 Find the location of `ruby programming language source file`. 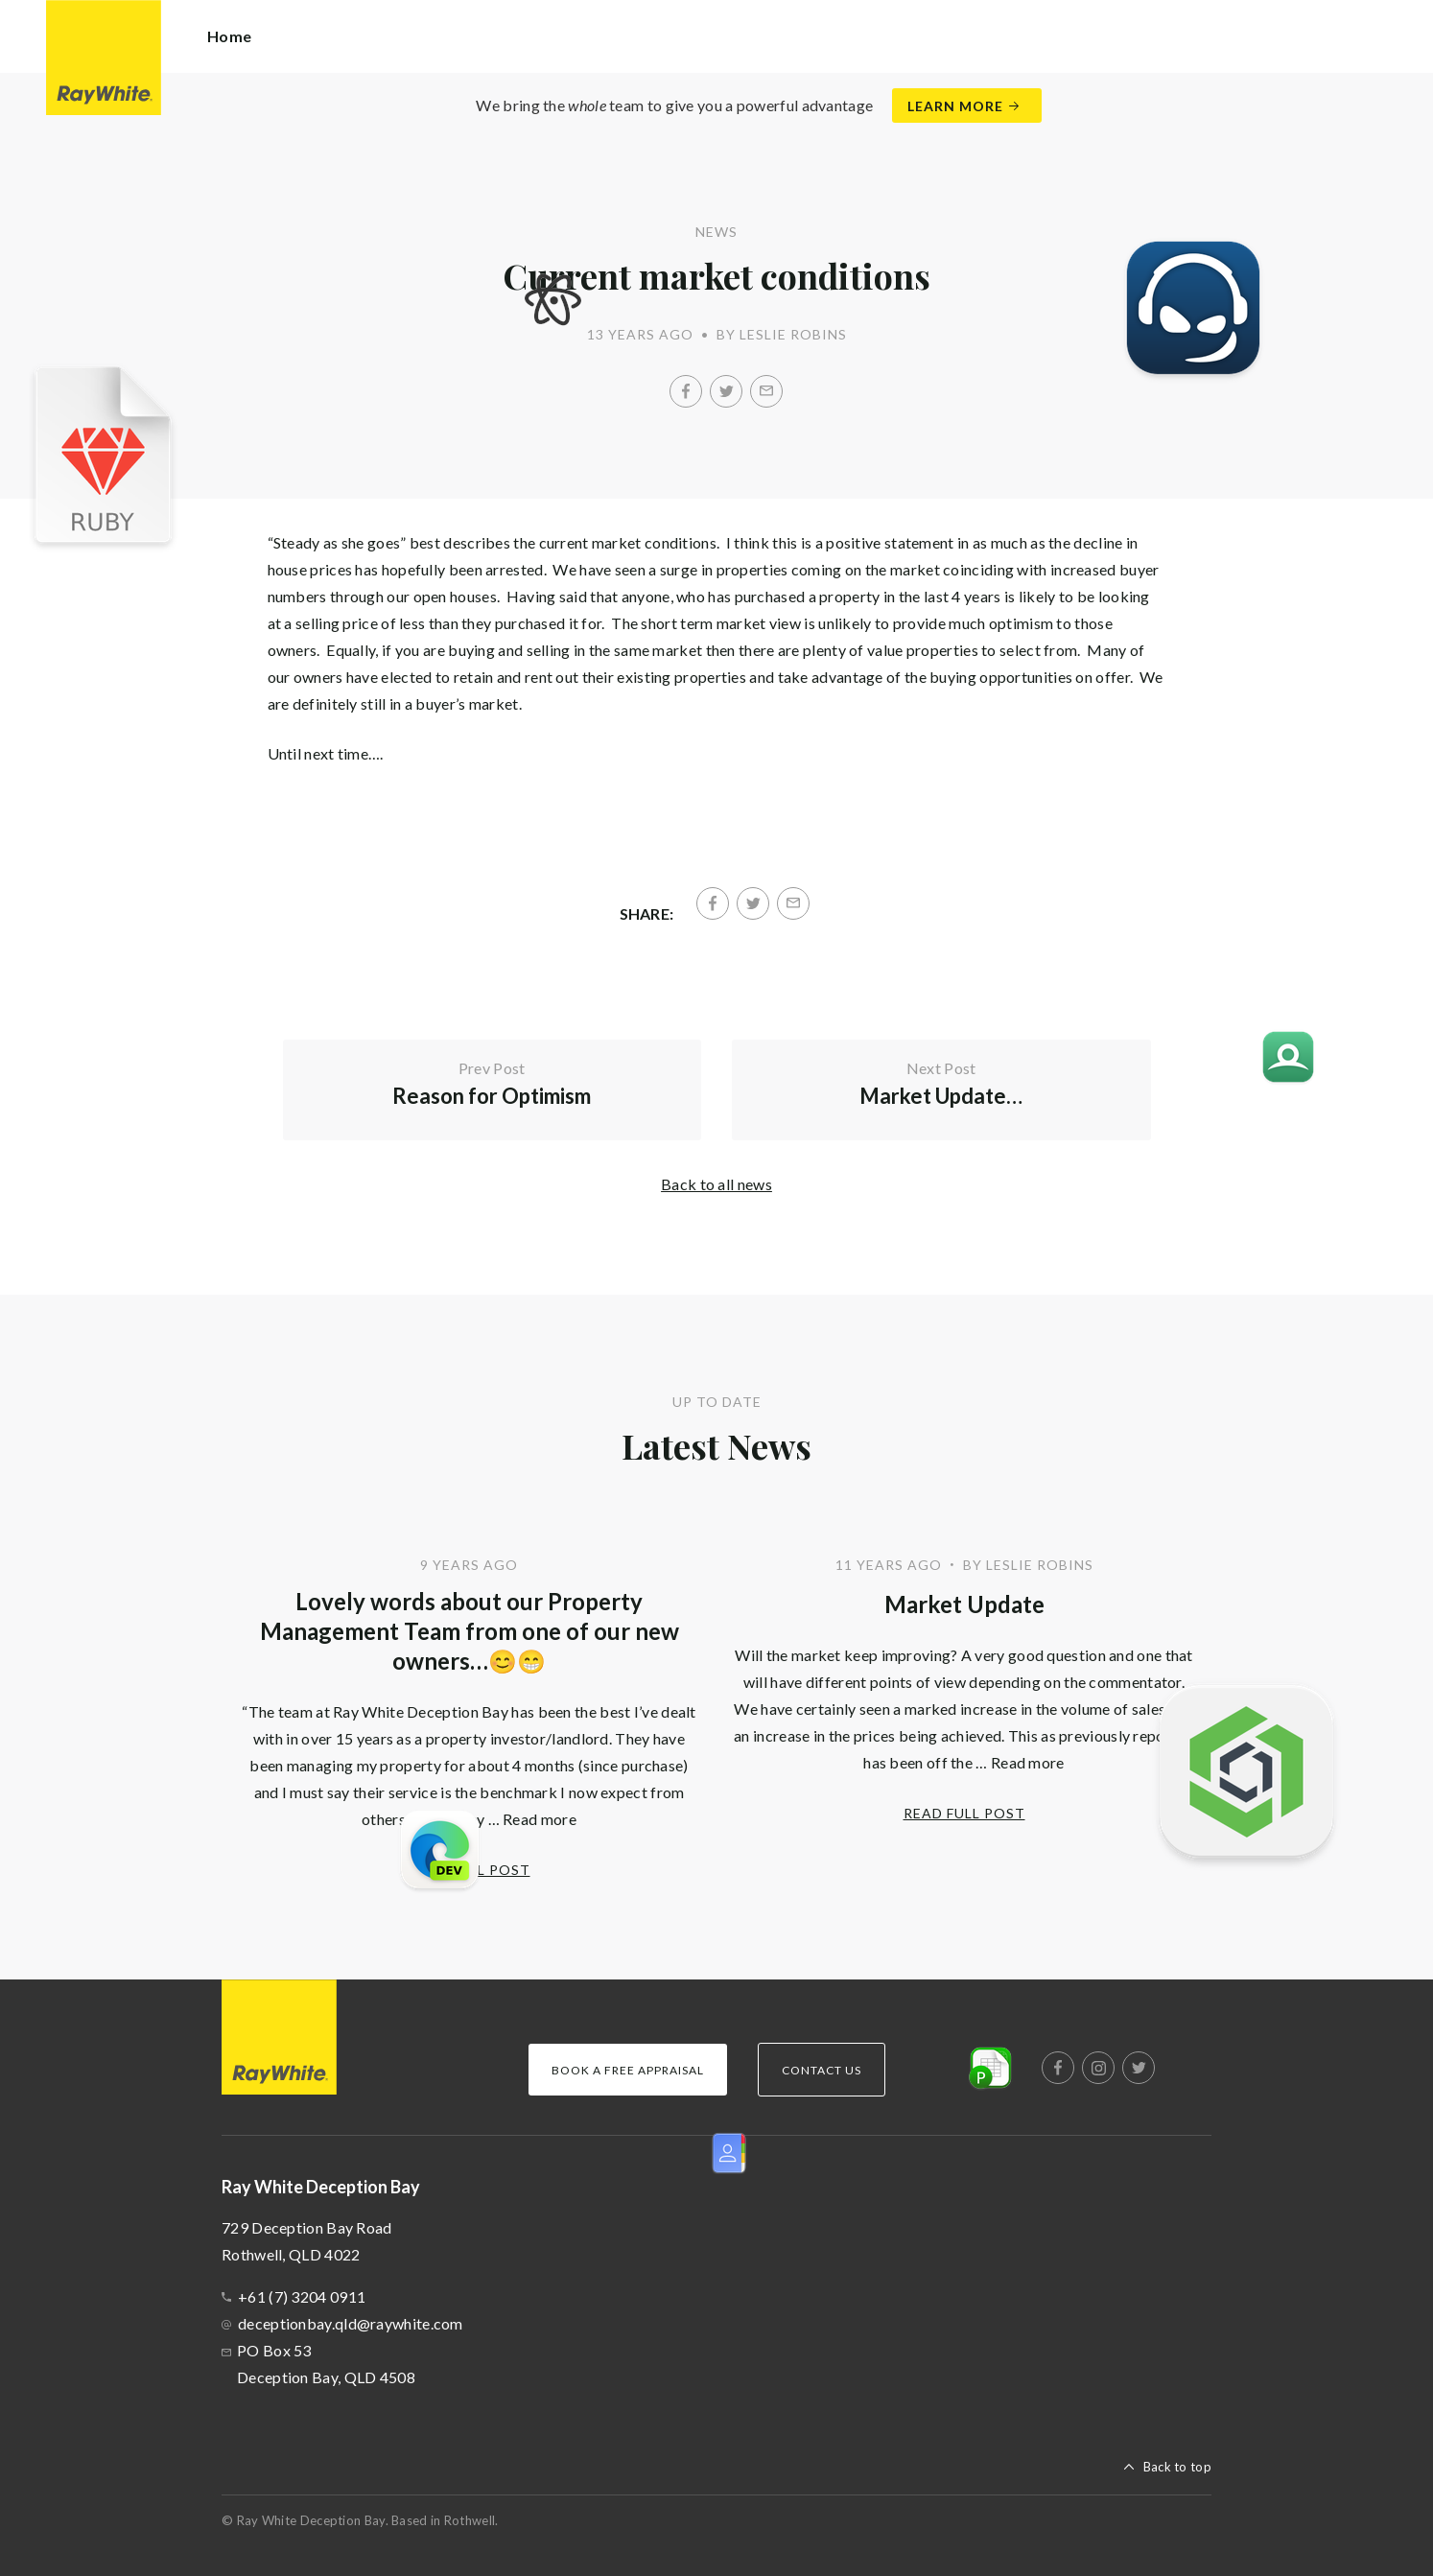

ruby programming language source file is located at coordinates (103, 457).